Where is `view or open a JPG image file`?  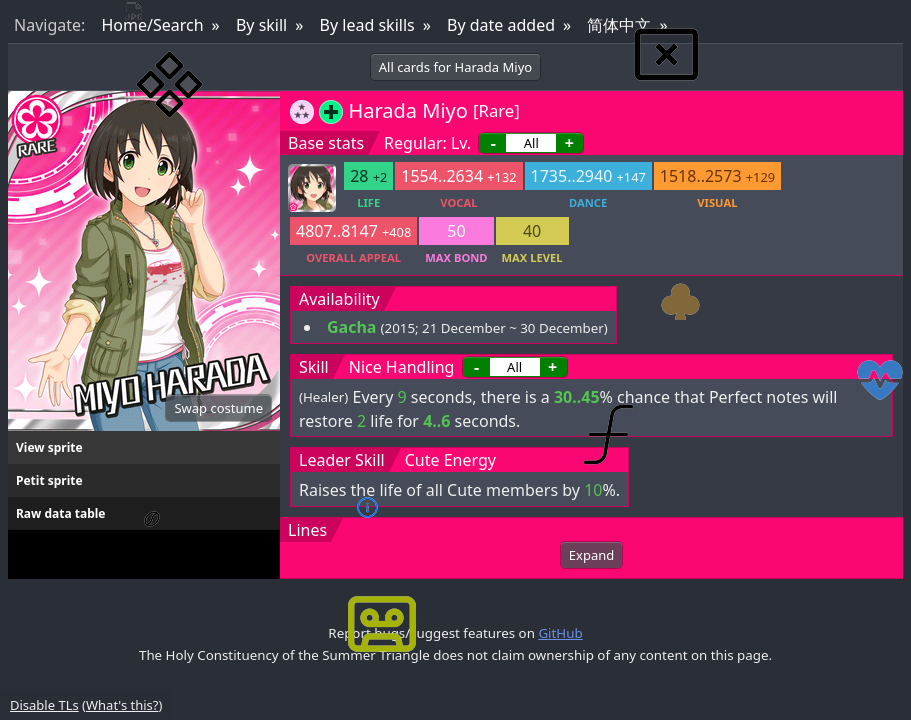
view or open a JPG image file is located at coordinates (134, 12).